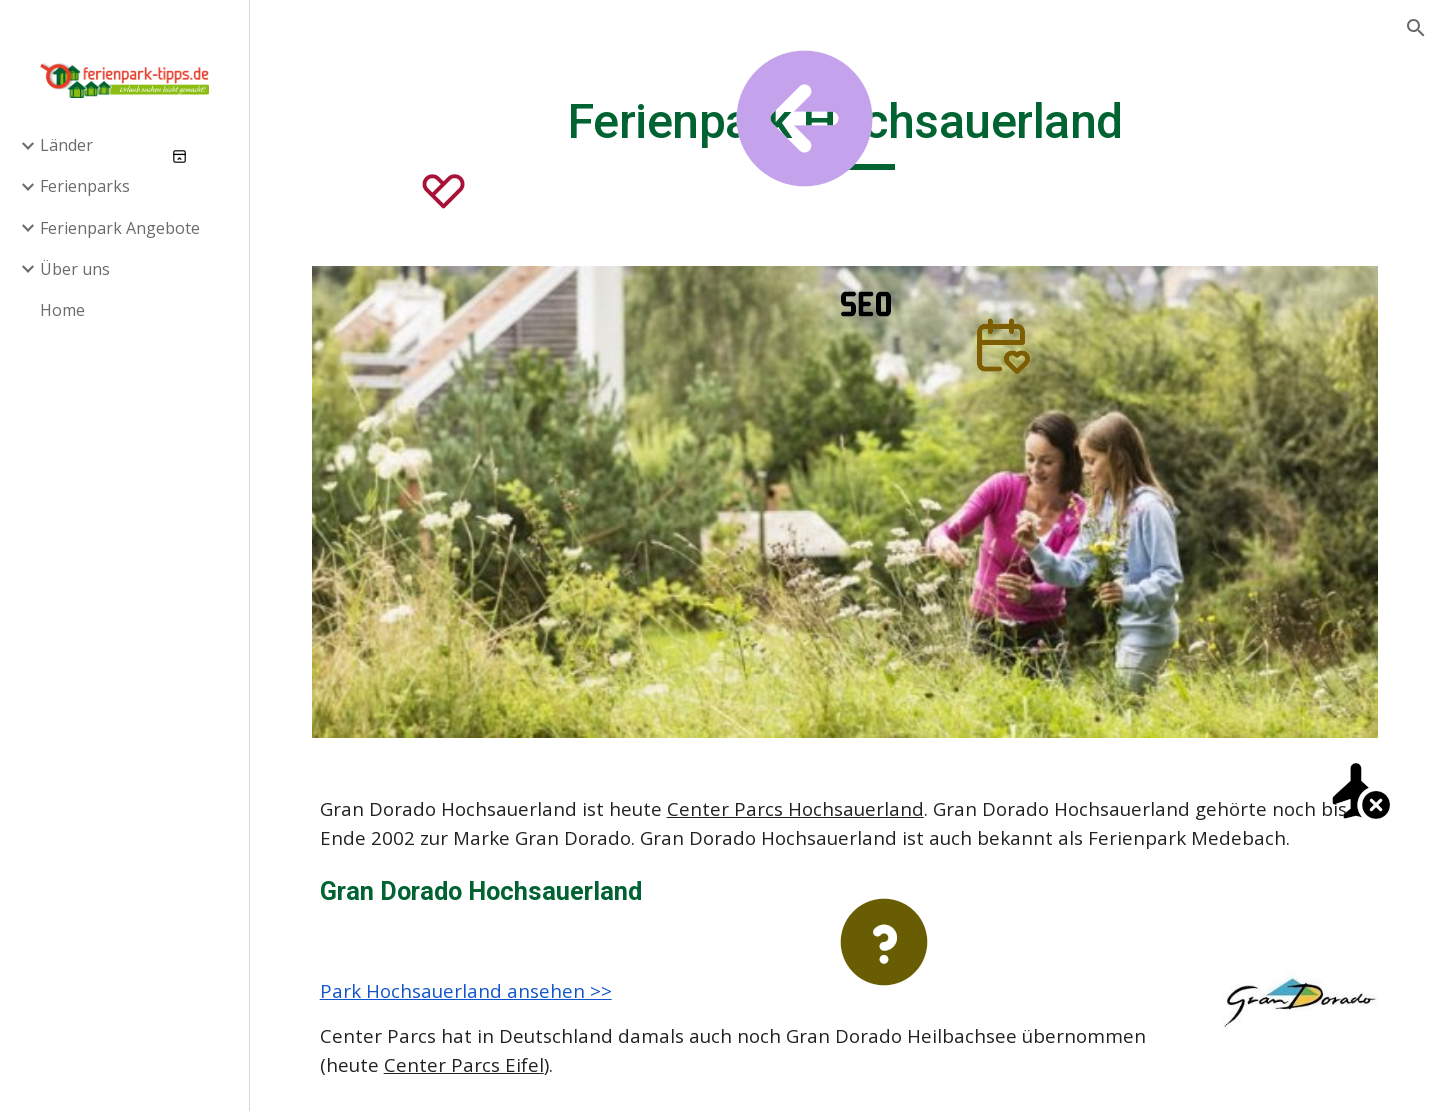 The height and width of the screenshot is (1111, 1440). Describe the element at coordinates (179, 156) in the screenshot. I see `collapse the navigation bar` at that location.